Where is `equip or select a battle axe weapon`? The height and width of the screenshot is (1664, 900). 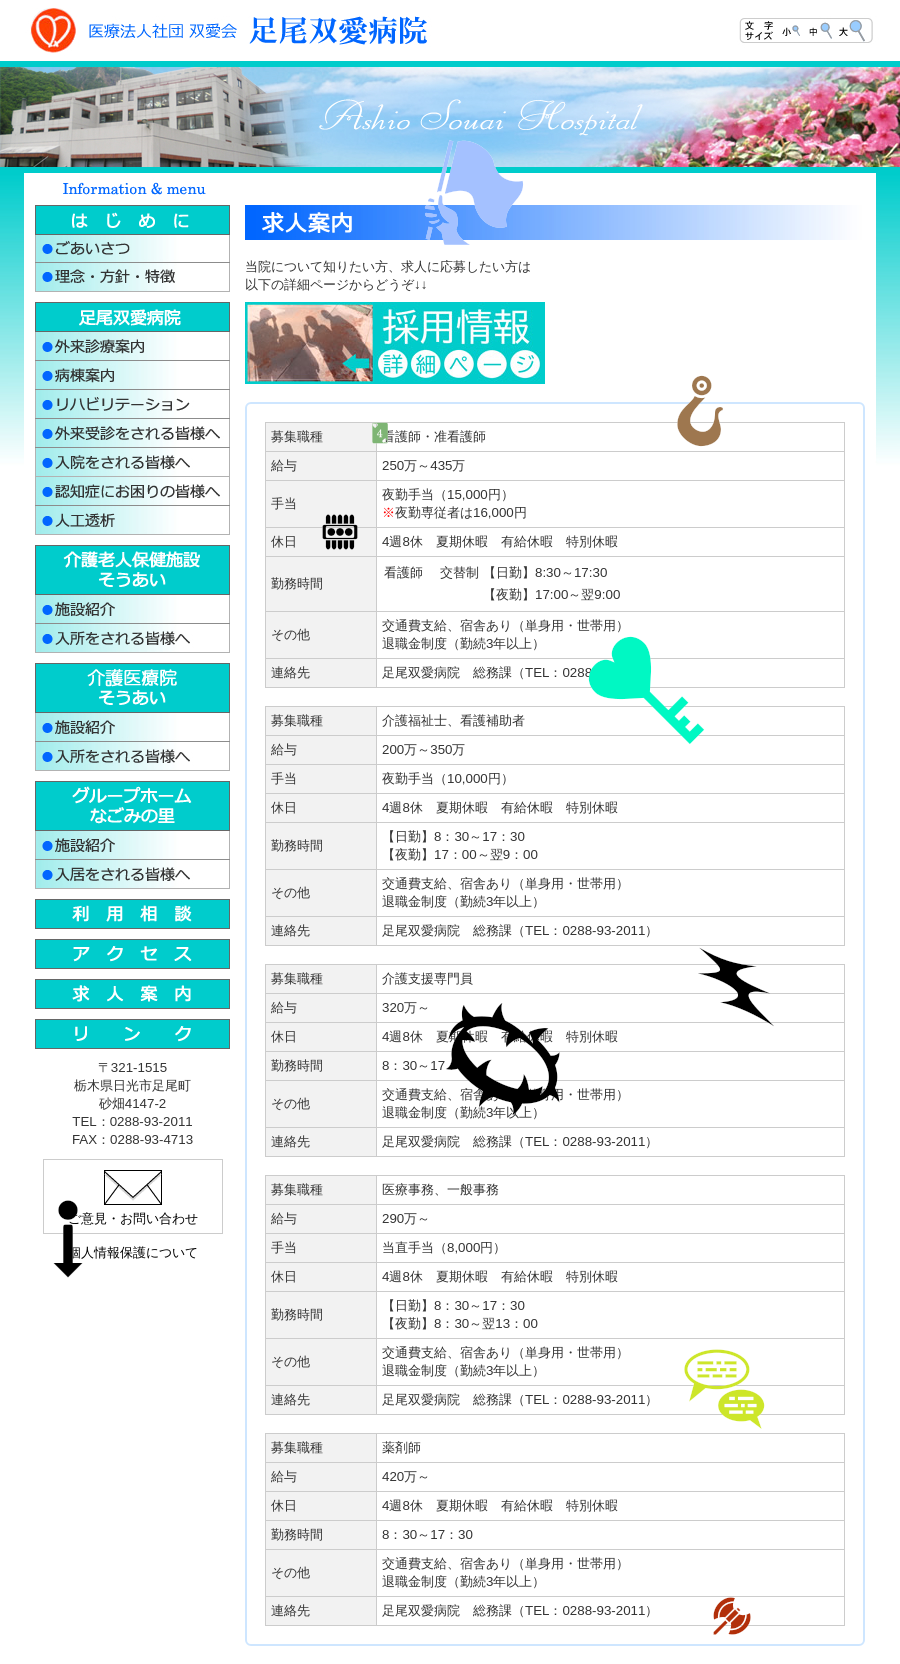
equip or select a battle axe weapon is located at coordinates (732, 1616).